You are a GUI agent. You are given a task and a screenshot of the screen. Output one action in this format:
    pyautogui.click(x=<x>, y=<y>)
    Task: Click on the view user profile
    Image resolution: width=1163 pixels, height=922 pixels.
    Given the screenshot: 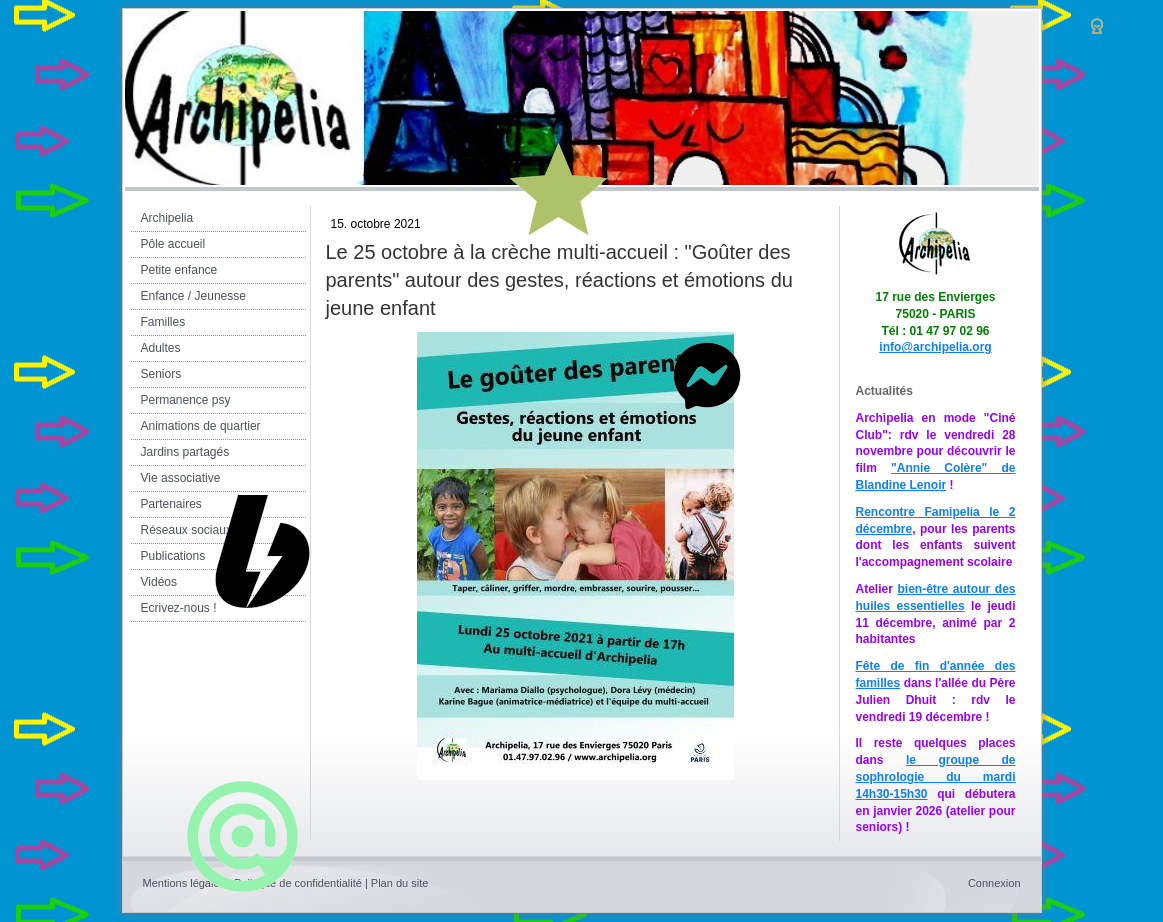 What is the action you would take?
    pyautogui.click(x=1097, y=26)
    